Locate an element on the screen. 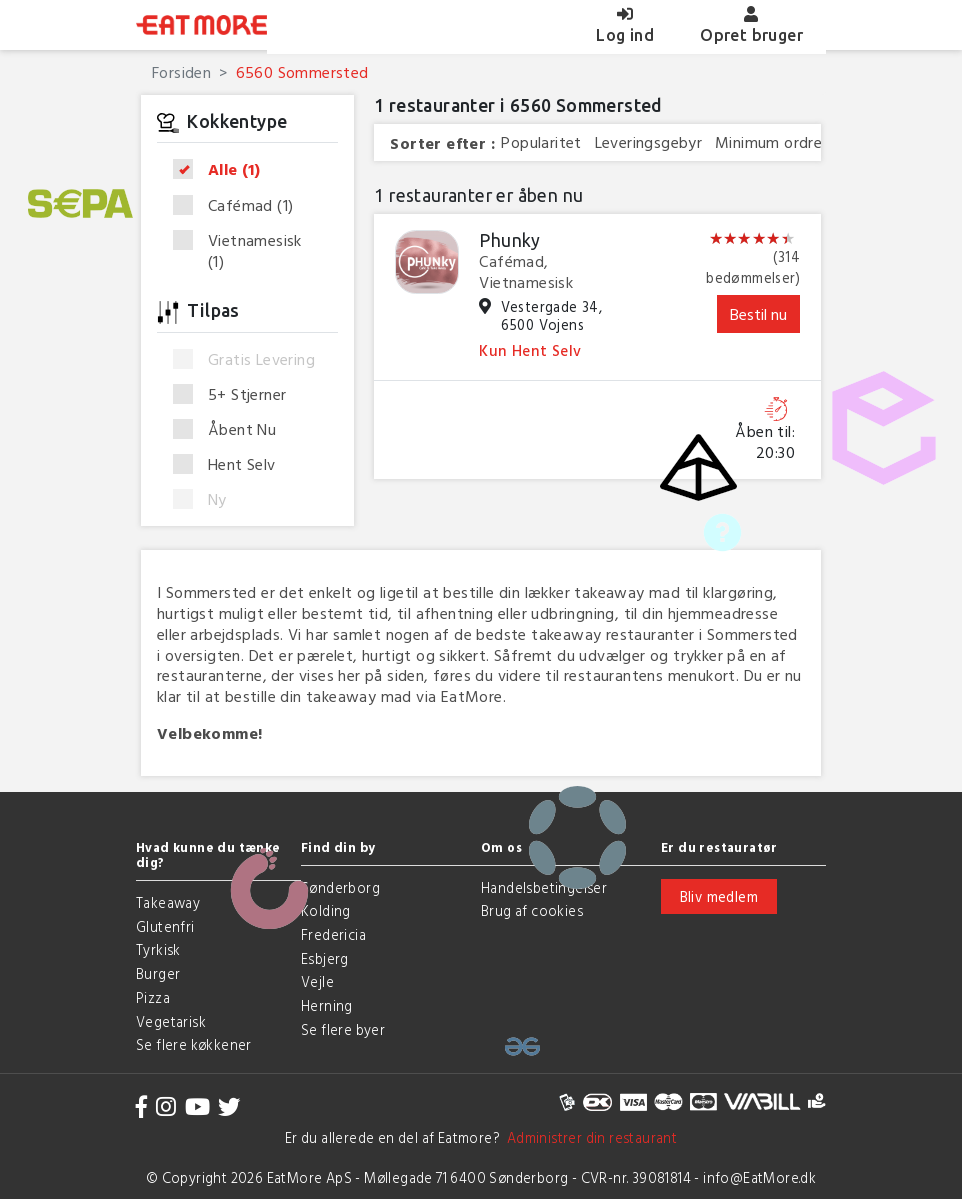  macpaw company logo is located at coordinates (269, 888).